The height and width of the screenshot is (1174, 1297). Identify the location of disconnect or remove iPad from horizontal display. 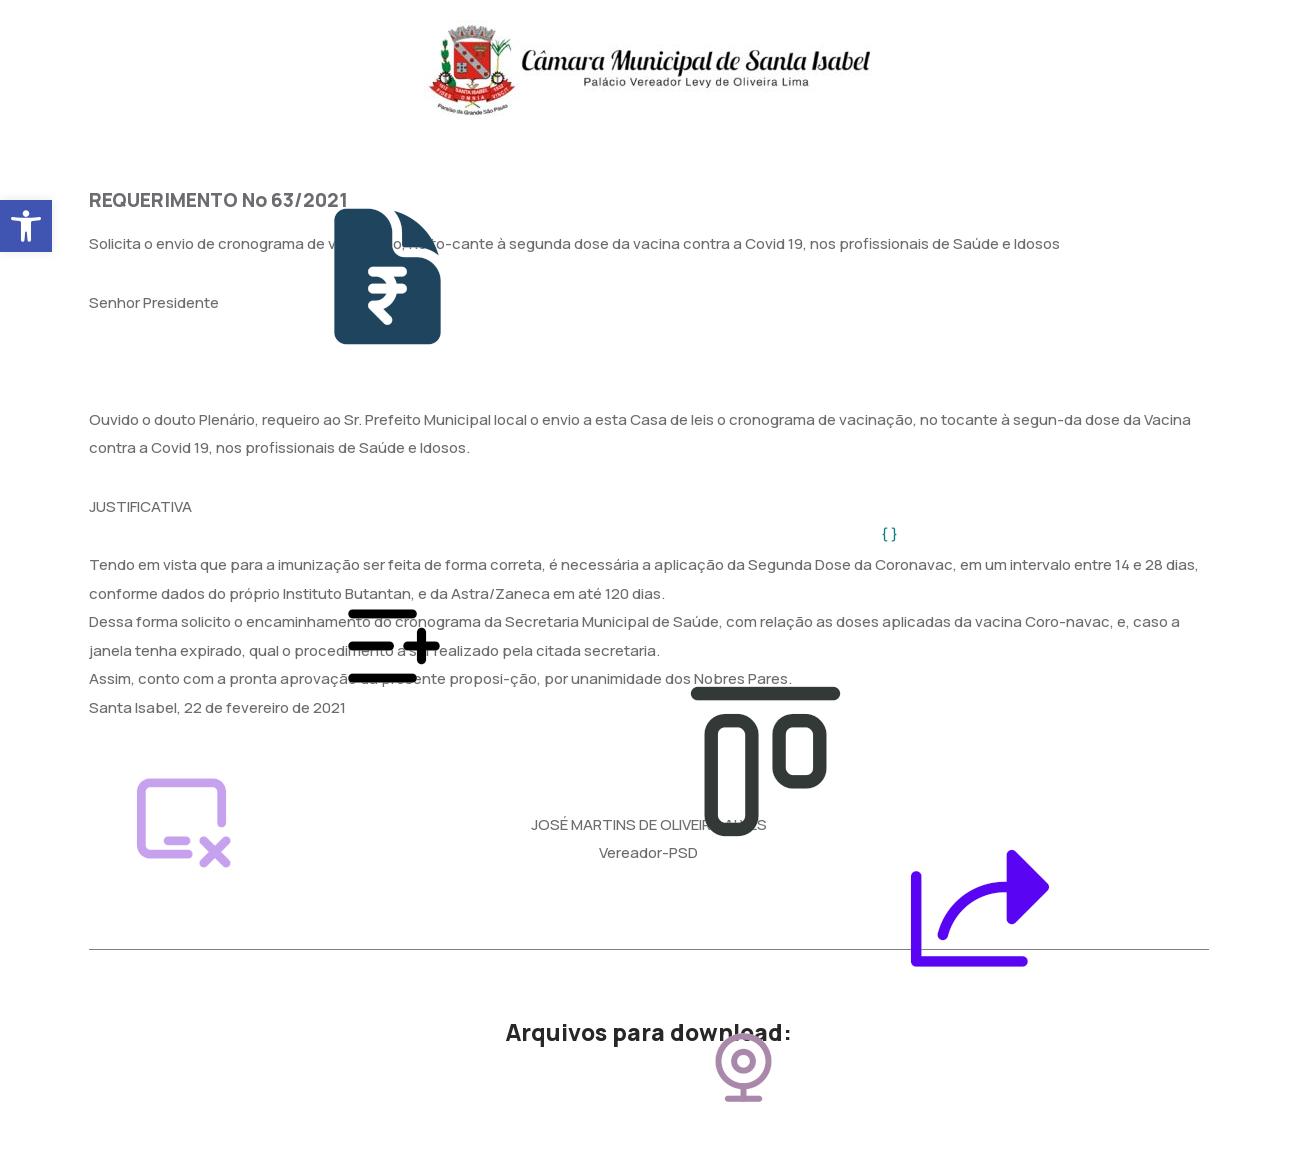
(181, 818).